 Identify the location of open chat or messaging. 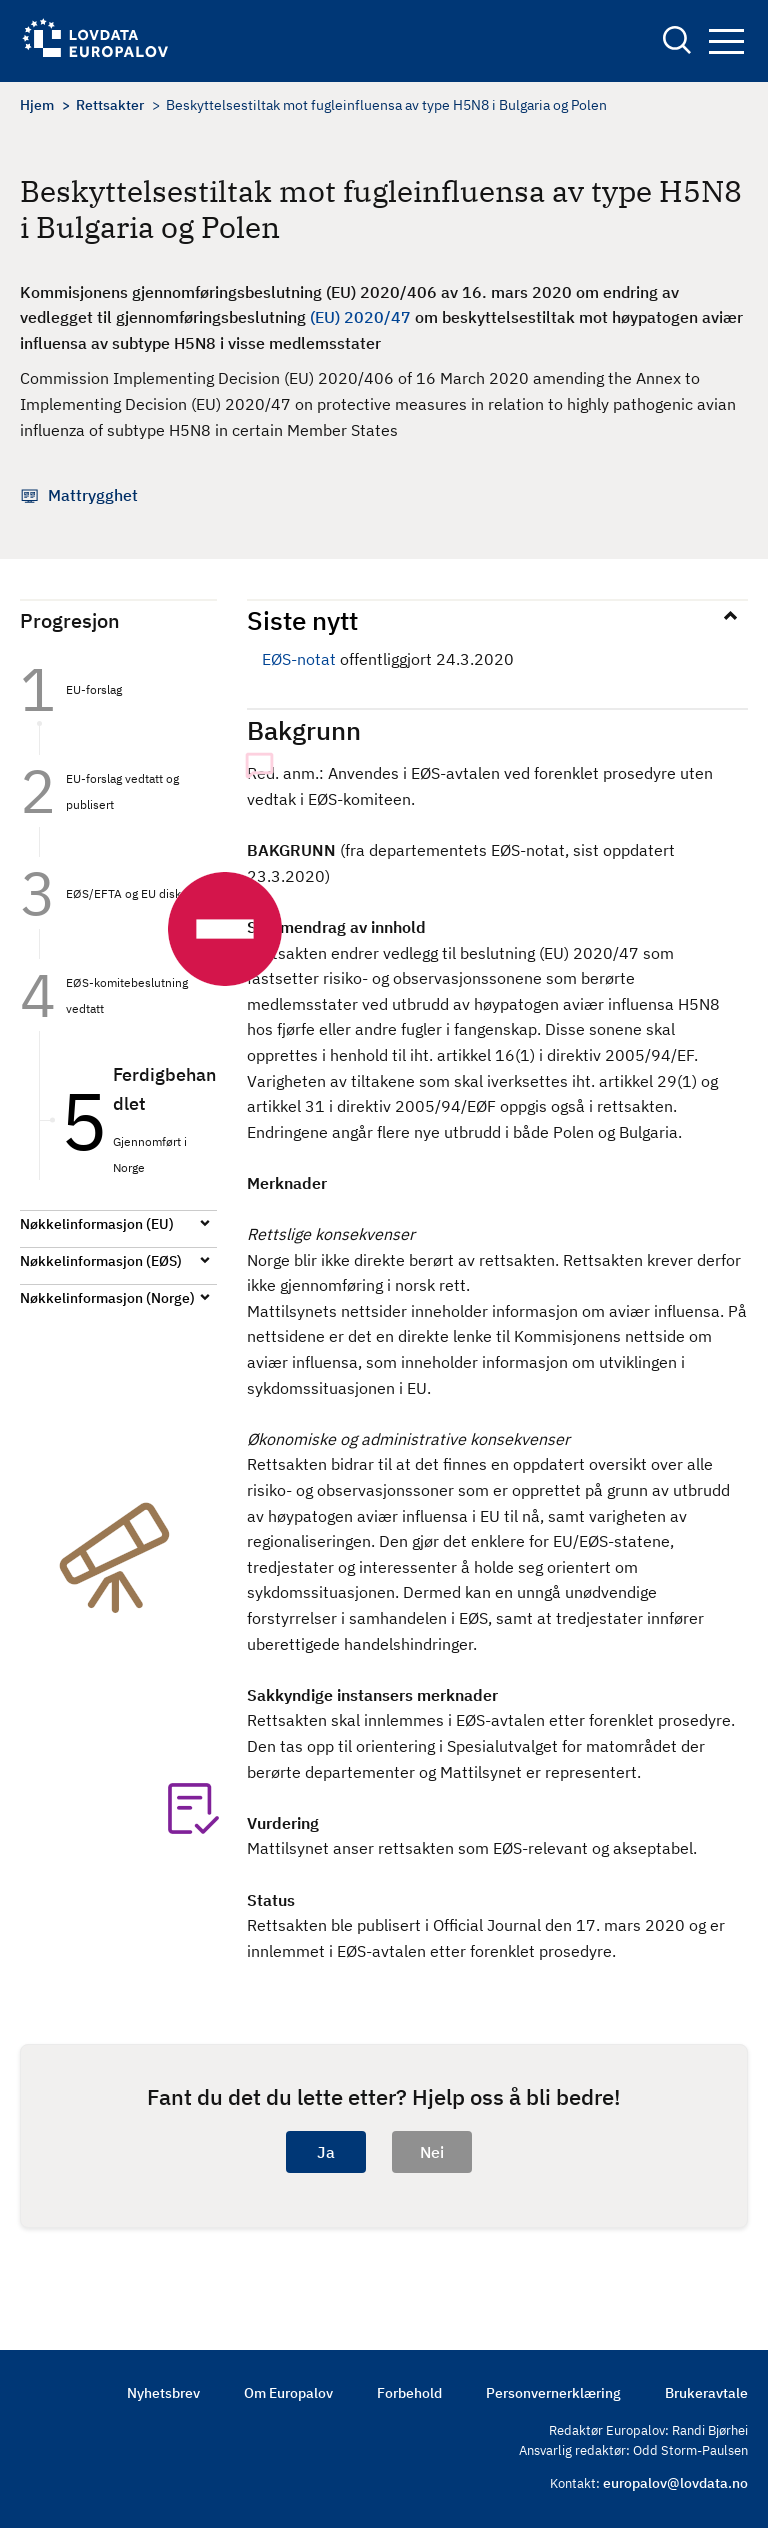
(259, 763).